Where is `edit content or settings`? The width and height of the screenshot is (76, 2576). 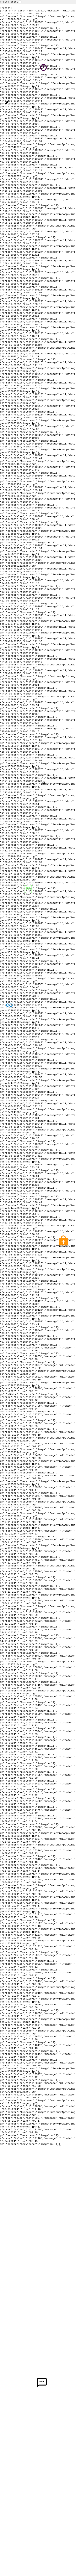
edit content or settings is located at coordinates (7, 102).